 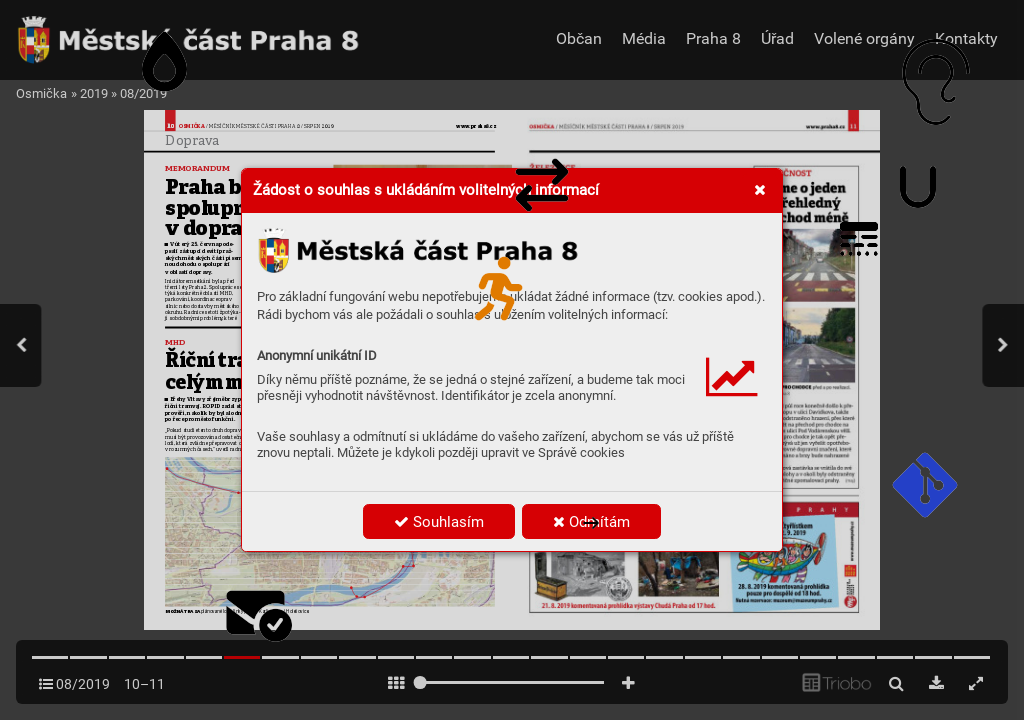 I want to click on proceed to the next step, so click(x=591, y=523).